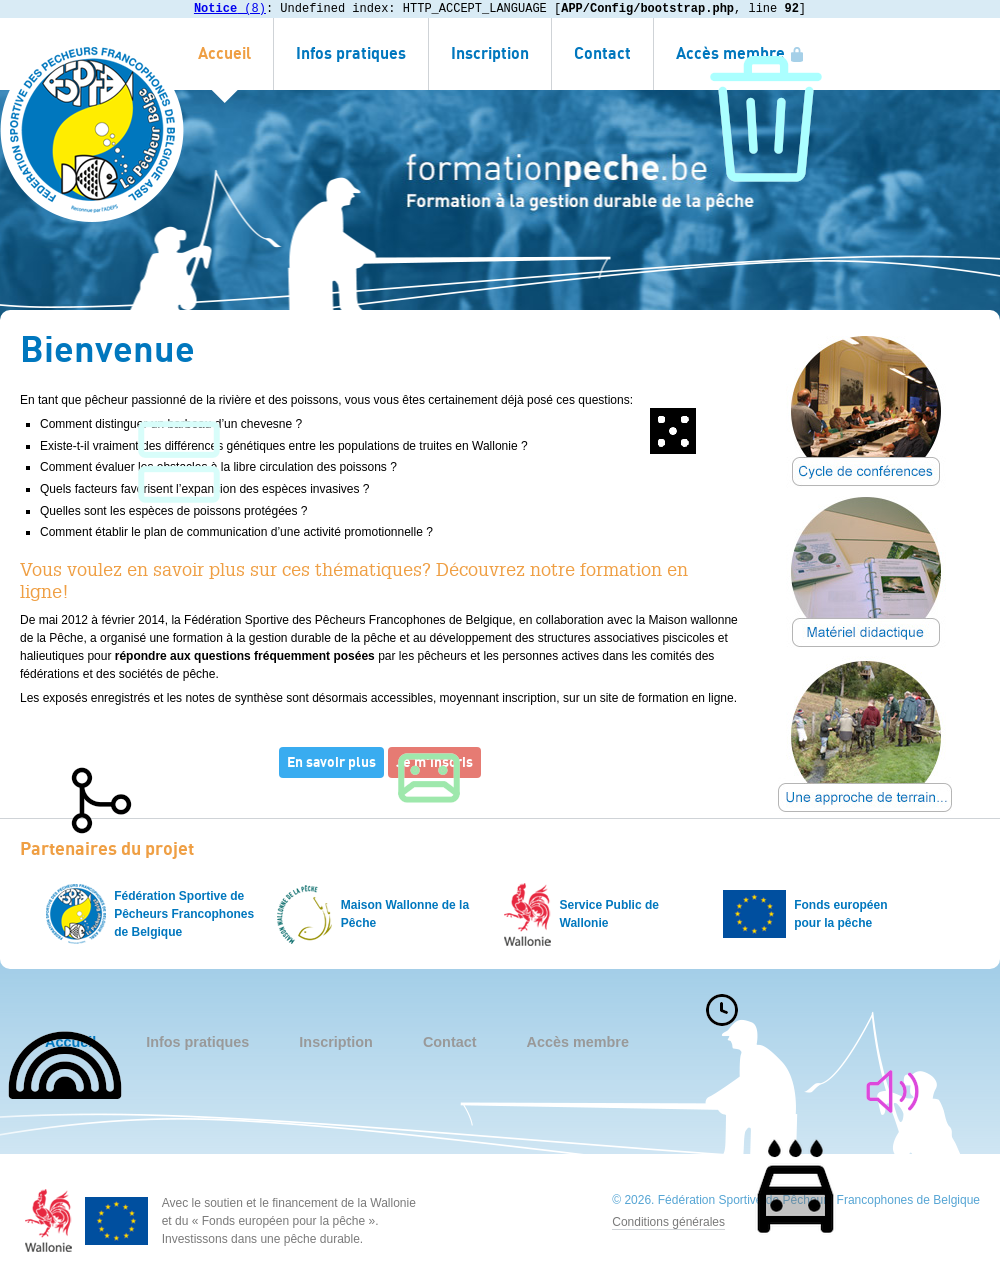 The height and width of the screenshot is (1269, 1000). What do you see at coordinates (892, 1091) in the screenshot?
I see `unmute audio or turn sound on` at bounding box center [892, 1091].